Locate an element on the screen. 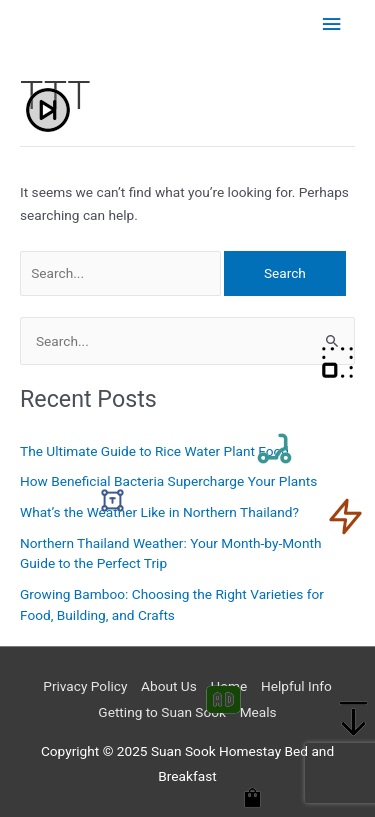  select scooter as transportation mode is located at coordinates (274, 448).